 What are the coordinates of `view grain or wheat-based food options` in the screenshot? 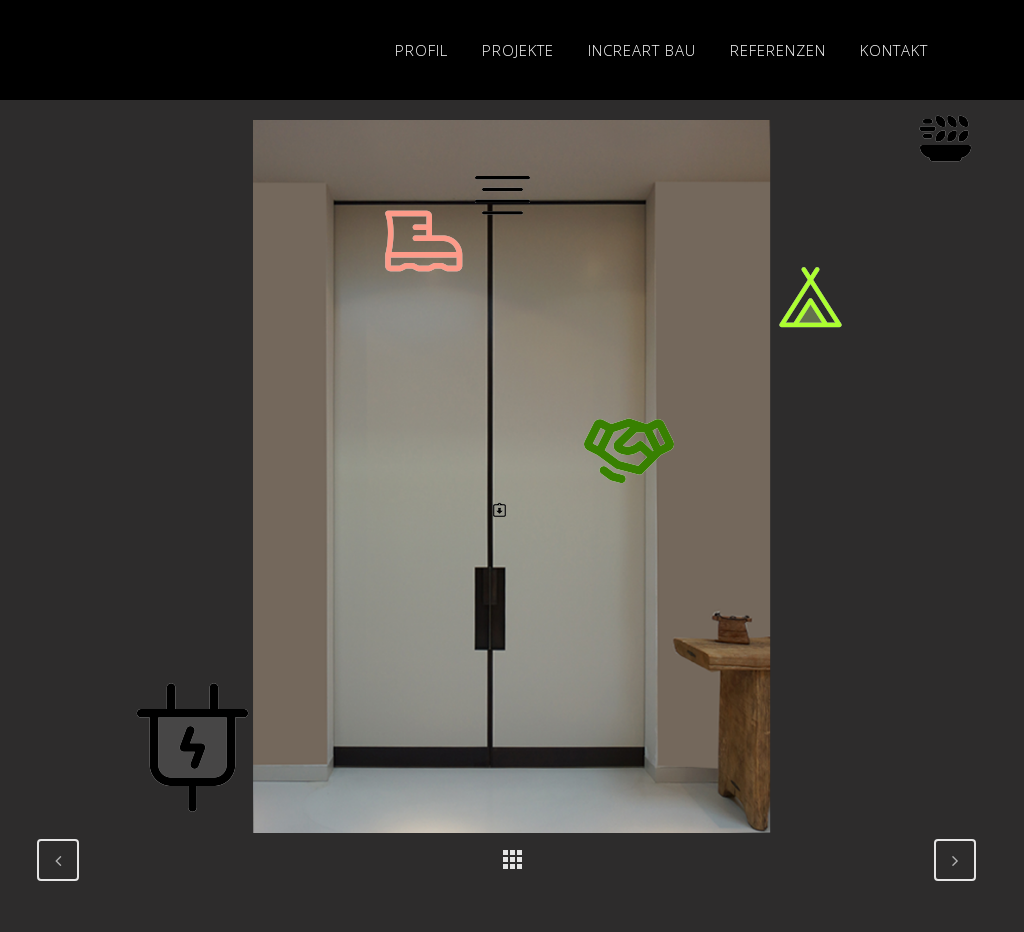 It's located at (945, 138).